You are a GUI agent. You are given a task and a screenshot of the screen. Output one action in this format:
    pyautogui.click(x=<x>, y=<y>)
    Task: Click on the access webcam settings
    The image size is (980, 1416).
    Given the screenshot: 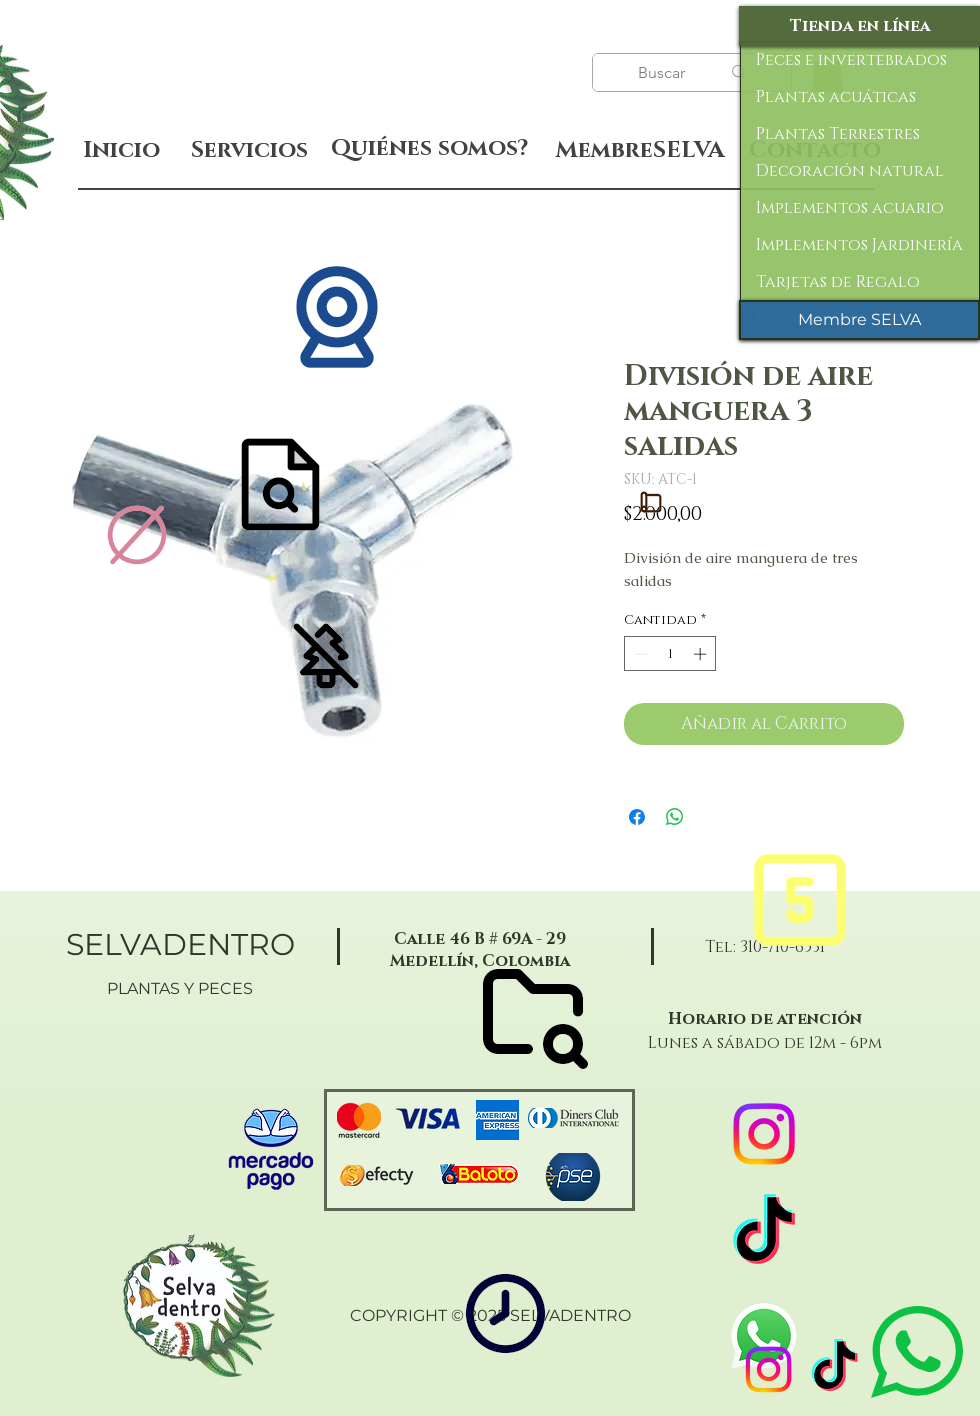 What is the action you would take?
    pyautogui.click(x=337, y=317)
    